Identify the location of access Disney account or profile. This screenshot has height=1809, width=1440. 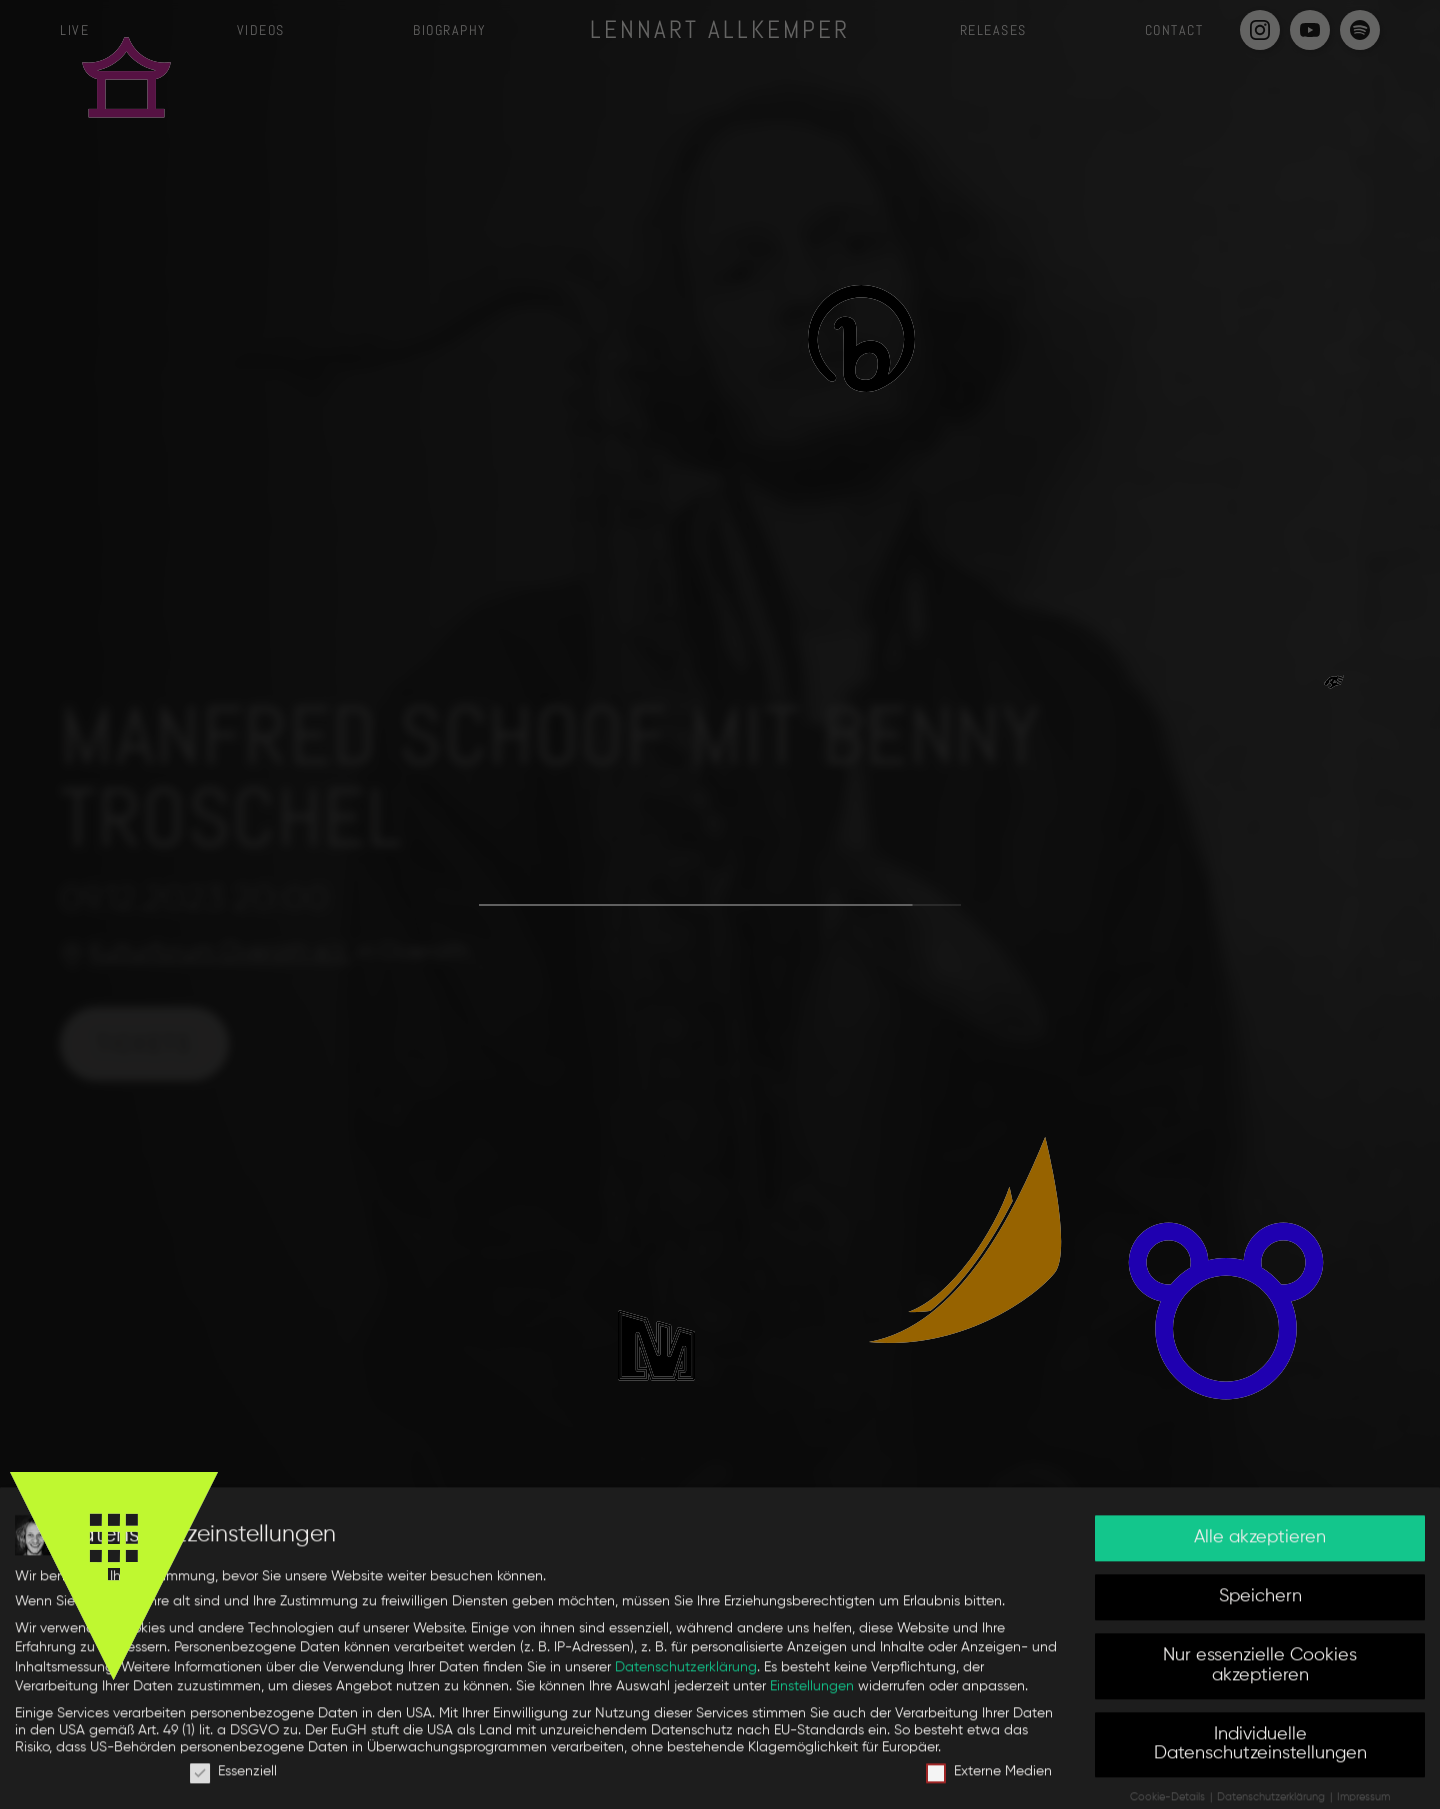
(1226, 1311).